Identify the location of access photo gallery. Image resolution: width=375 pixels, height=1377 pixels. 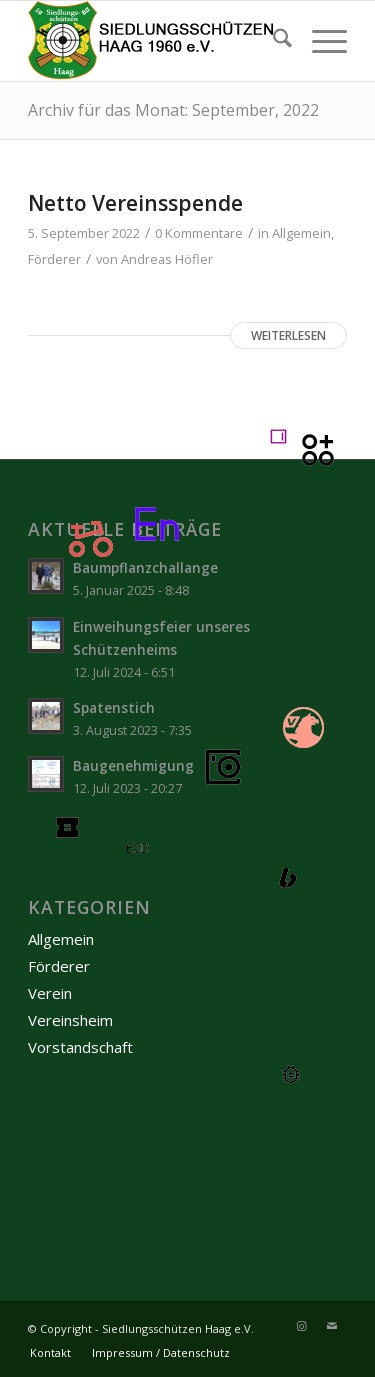
(223, 767).